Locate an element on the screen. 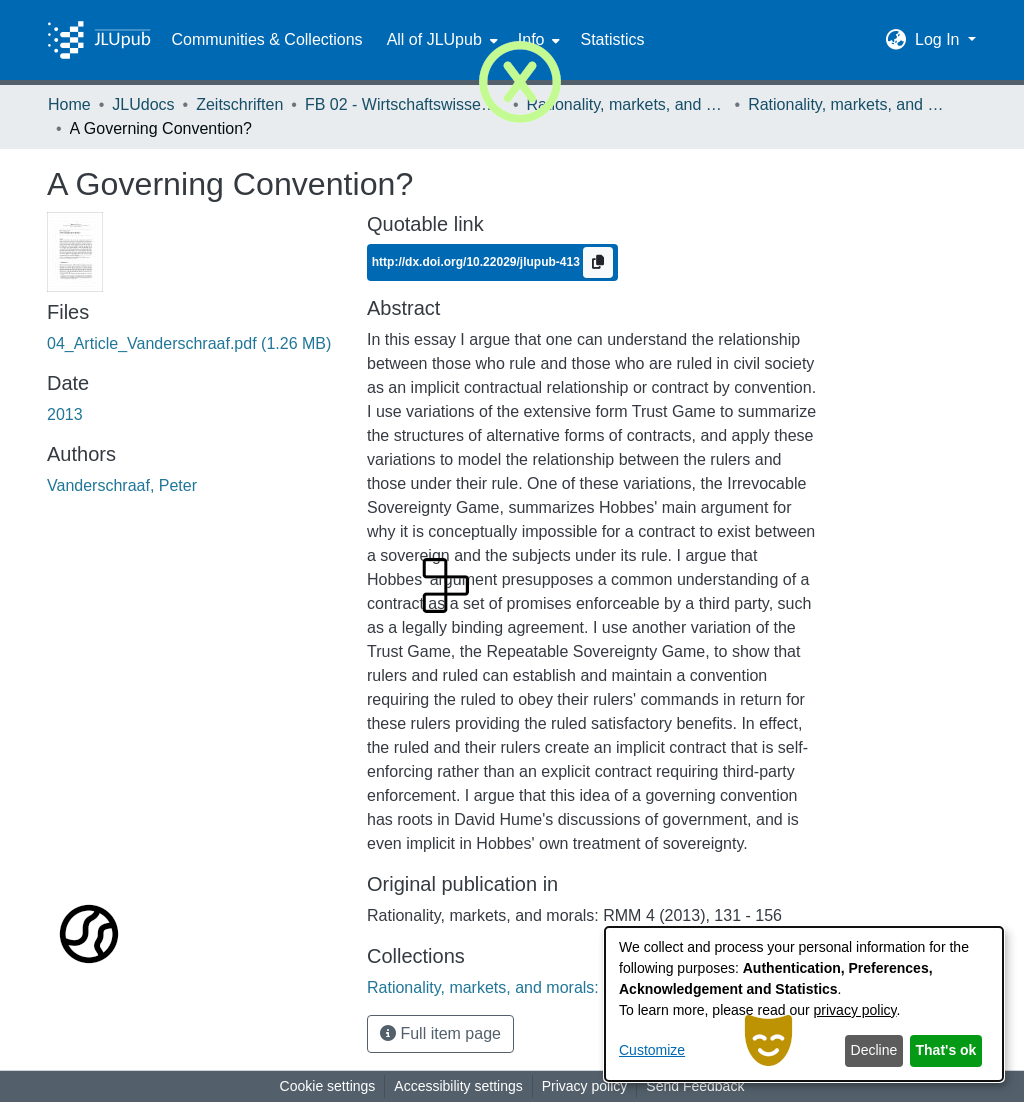 The width and height of the screenshot is (1024, 1102). switch to global or worldwide view is located at coordinates (89, 934).